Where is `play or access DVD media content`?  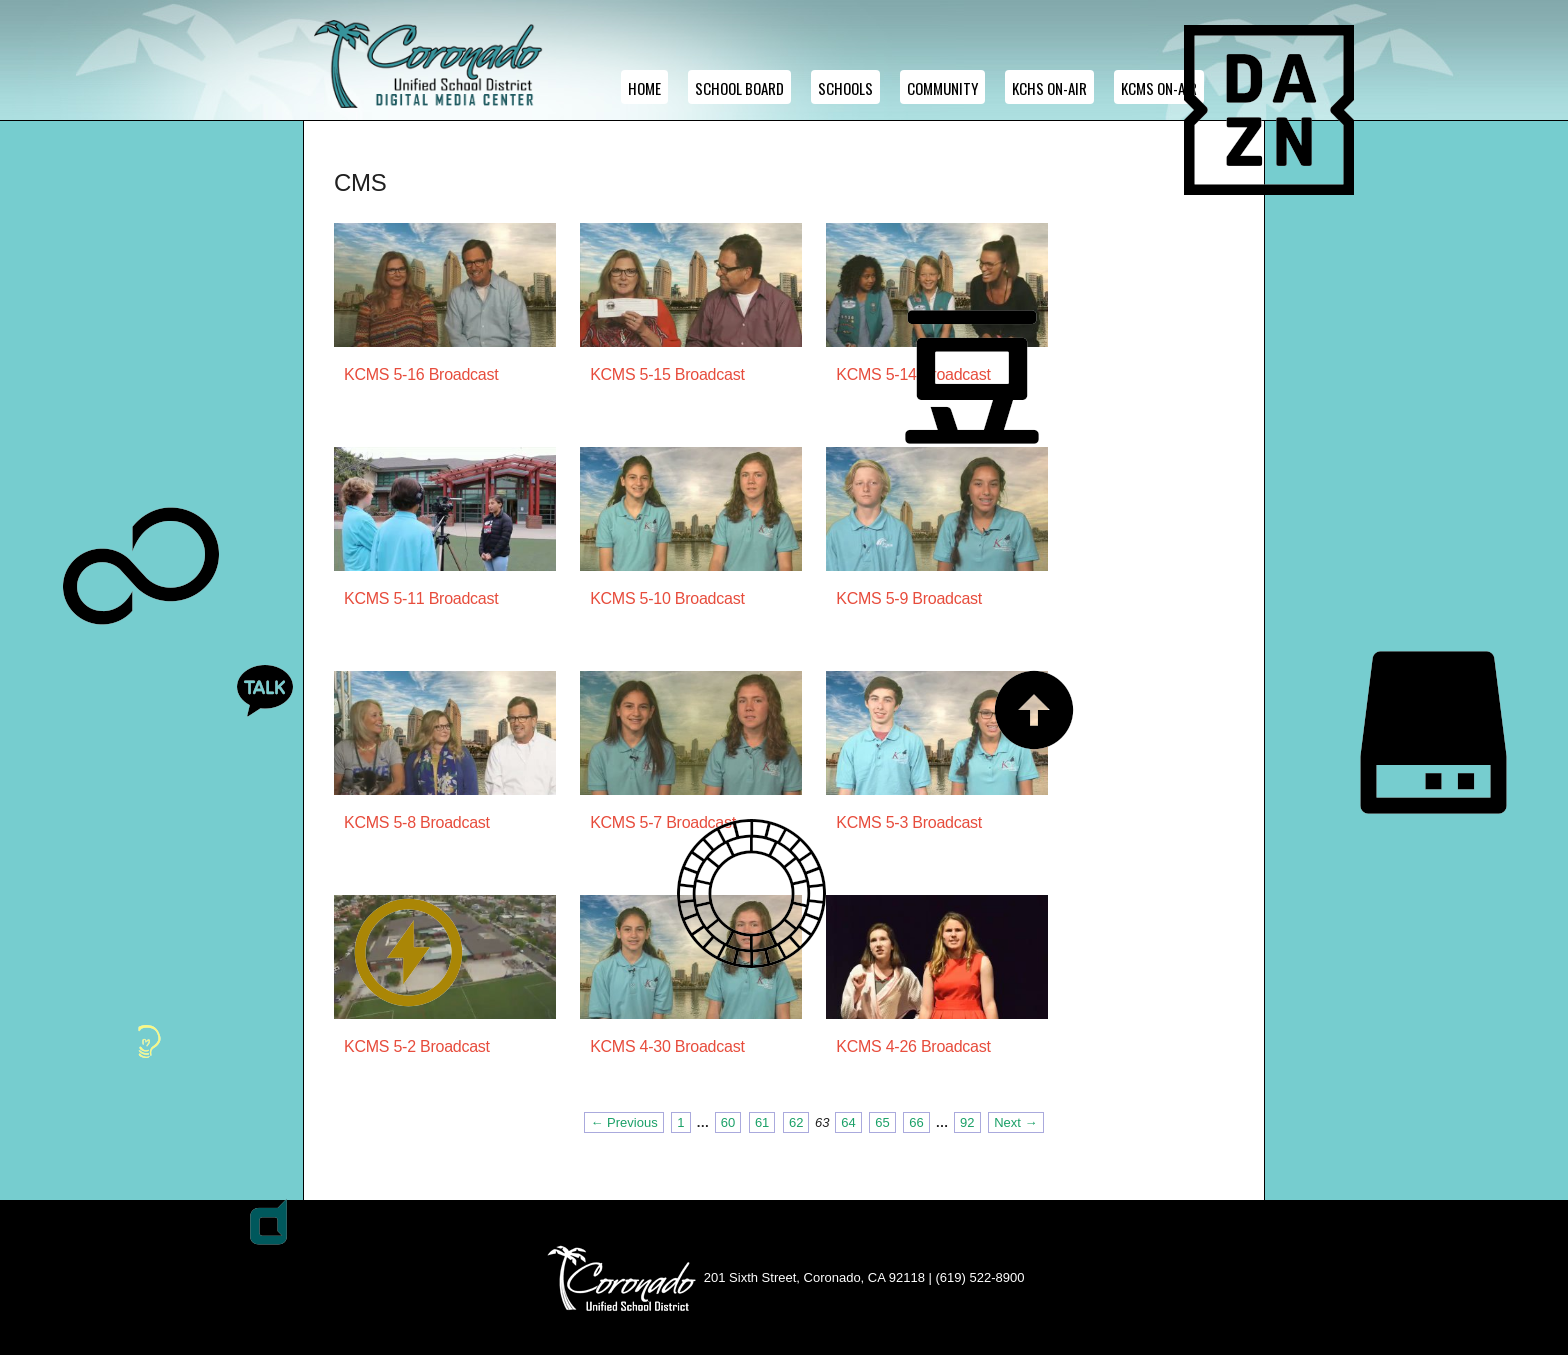
play or access DVD media content is located at coordinates (408, 952).